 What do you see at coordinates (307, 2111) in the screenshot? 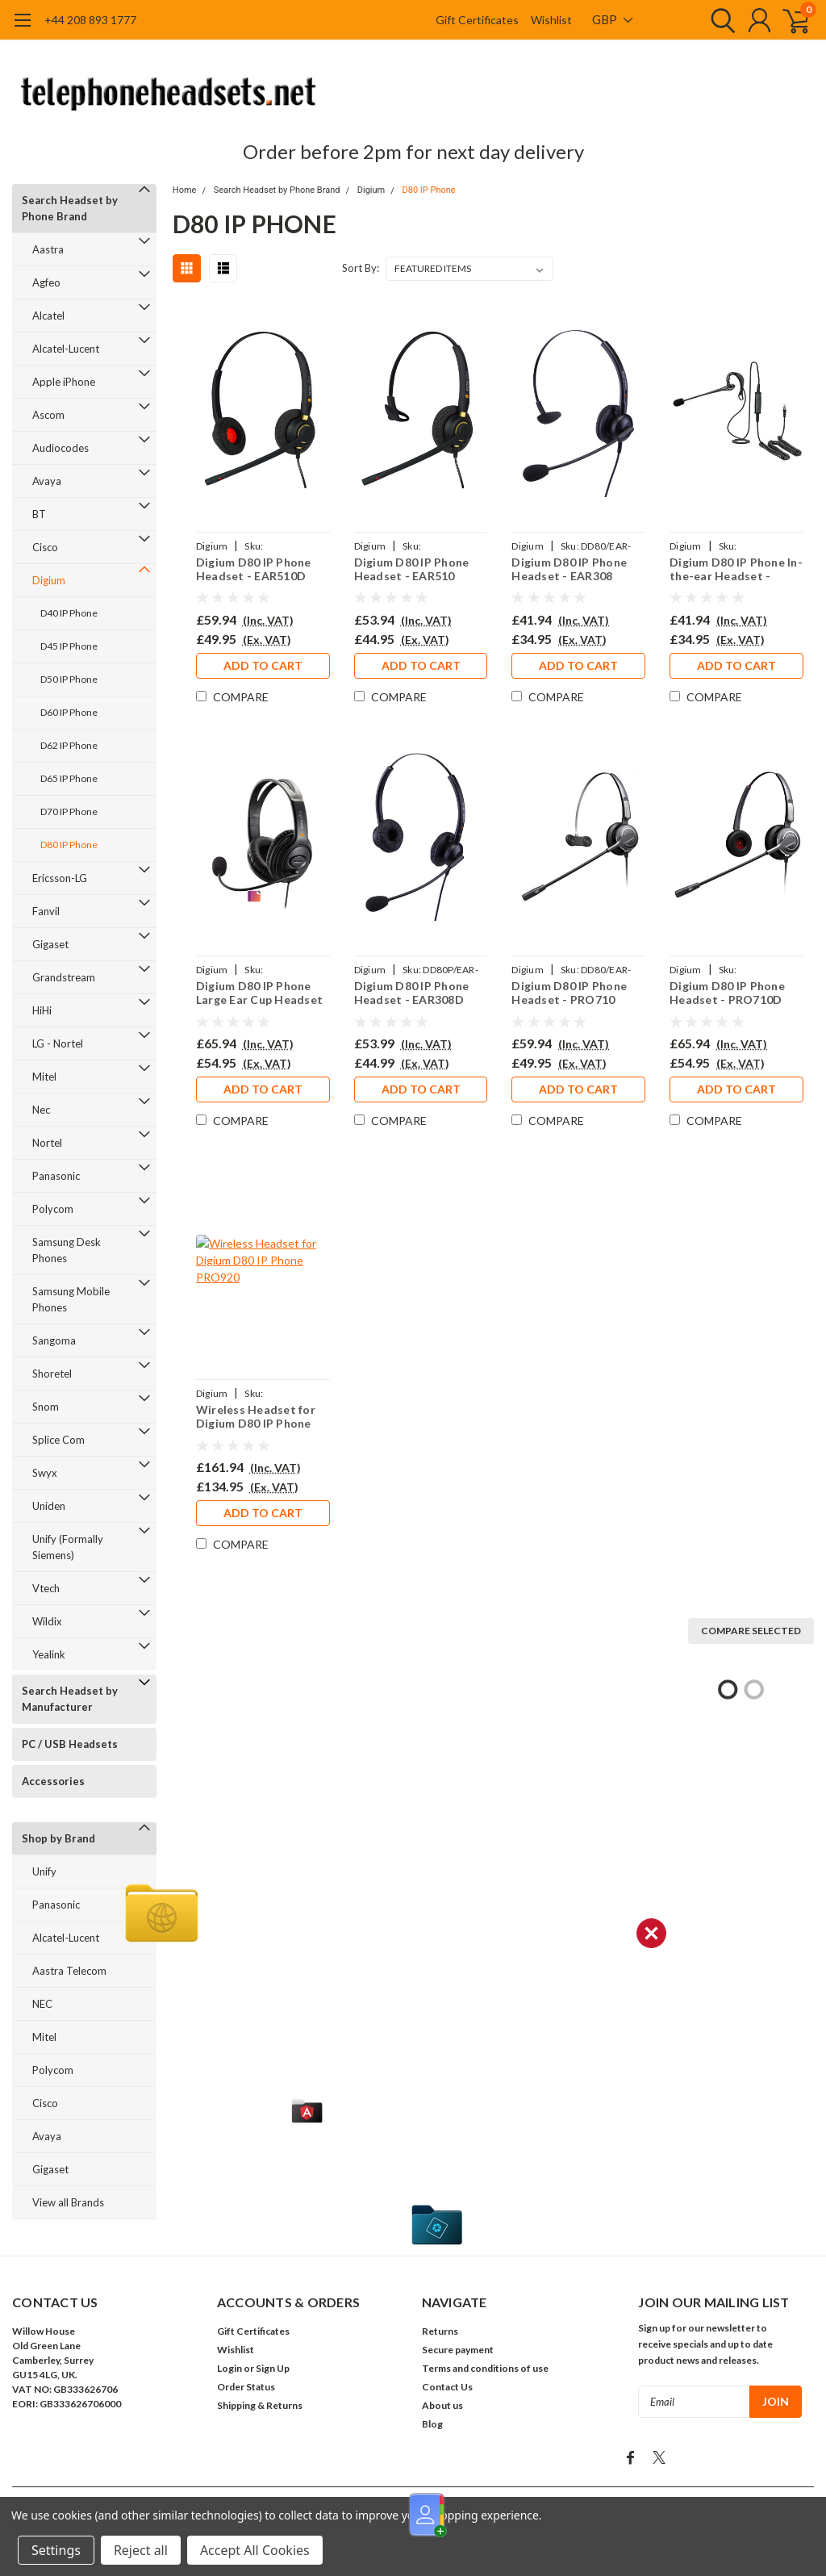
I see `folder containing Angular project files` at bounding box center [307, 2111].